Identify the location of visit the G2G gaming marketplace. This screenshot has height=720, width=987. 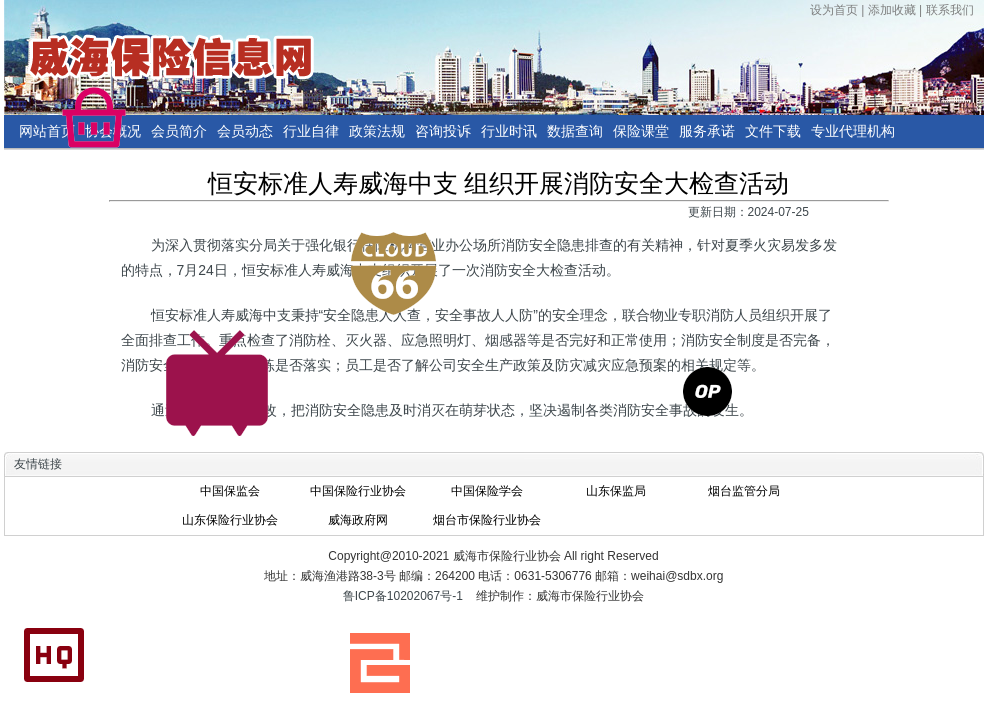
(380, 663).